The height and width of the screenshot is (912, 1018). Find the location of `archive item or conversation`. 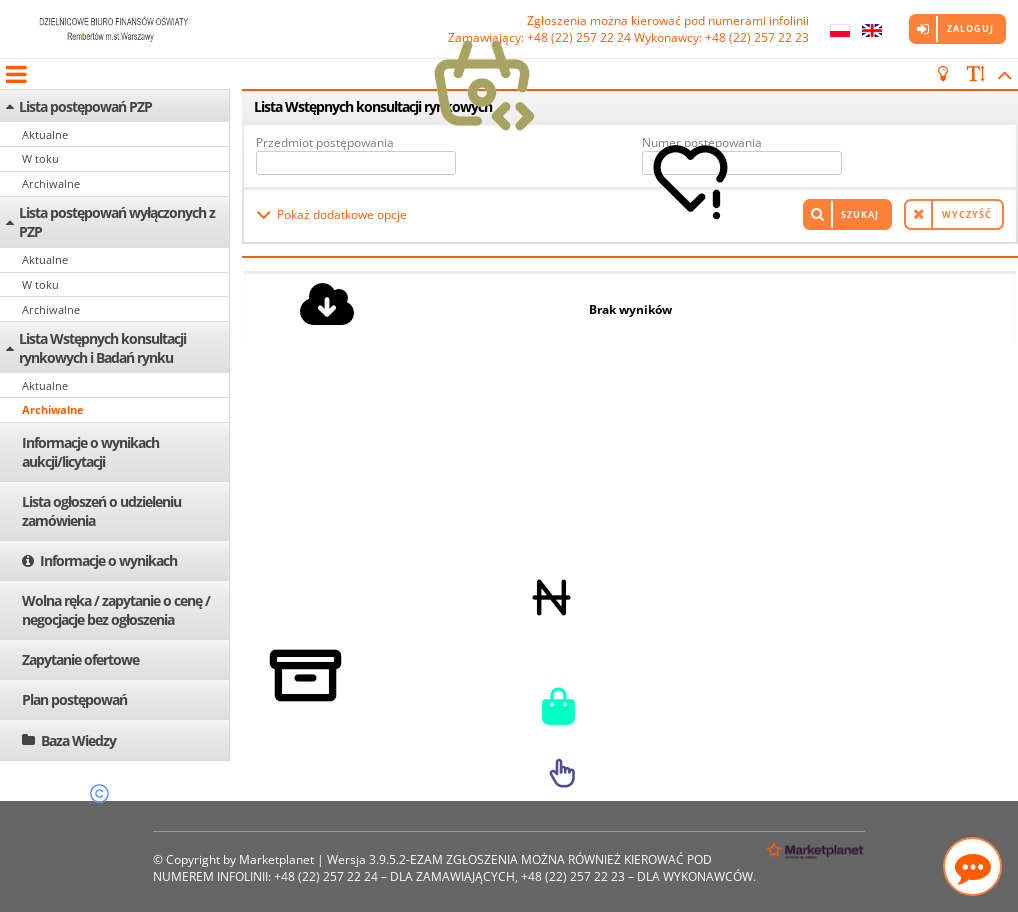

archive item or conversation is located at coordinates (305, 675).